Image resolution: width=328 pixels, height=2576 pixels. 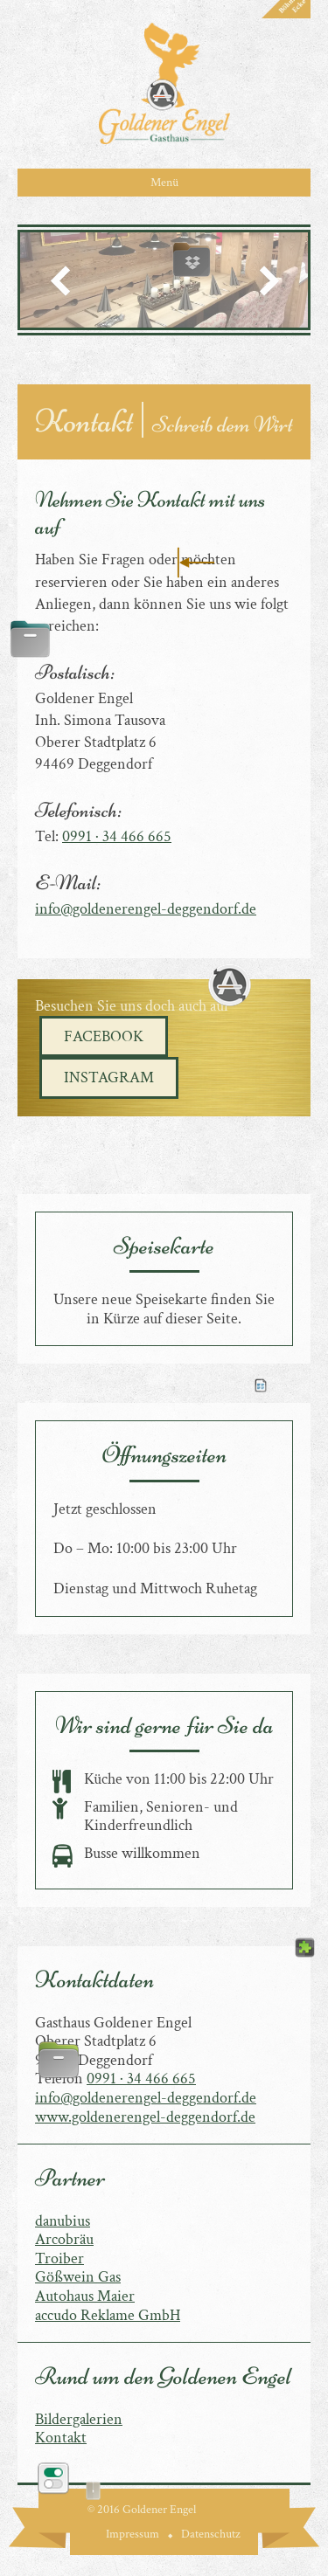 What do you see at coordinates (229, 984) in the screenshot?
I see `open the software updater application` at bounding box center [229, 984].